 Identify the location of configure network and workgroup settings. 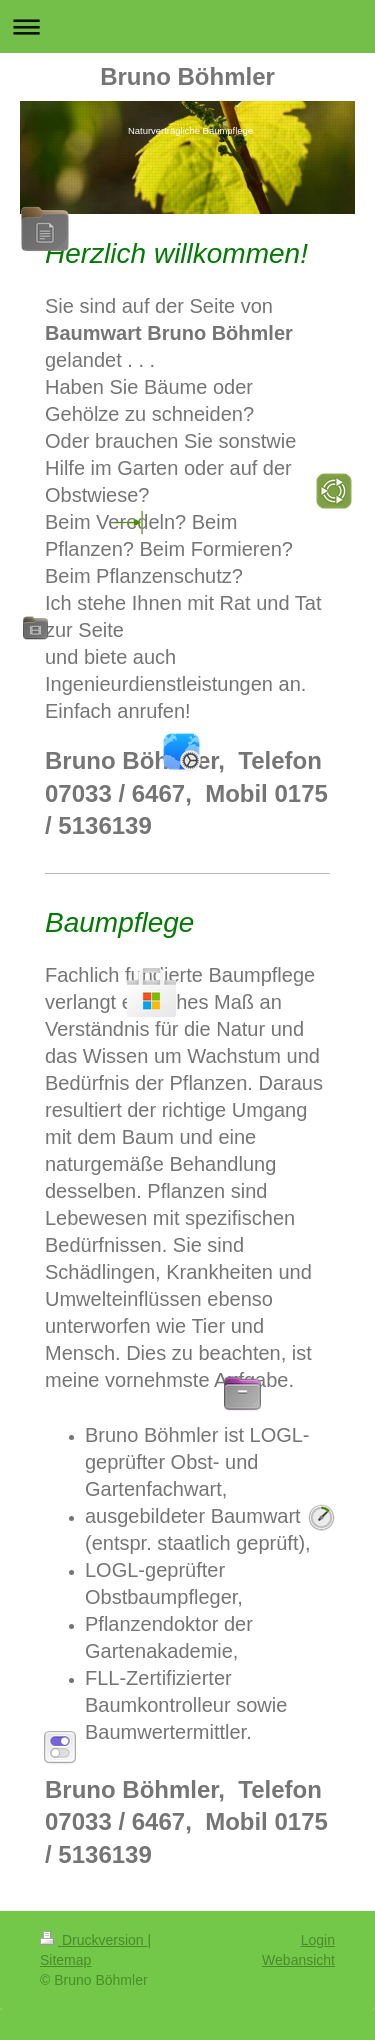
(181, 751).